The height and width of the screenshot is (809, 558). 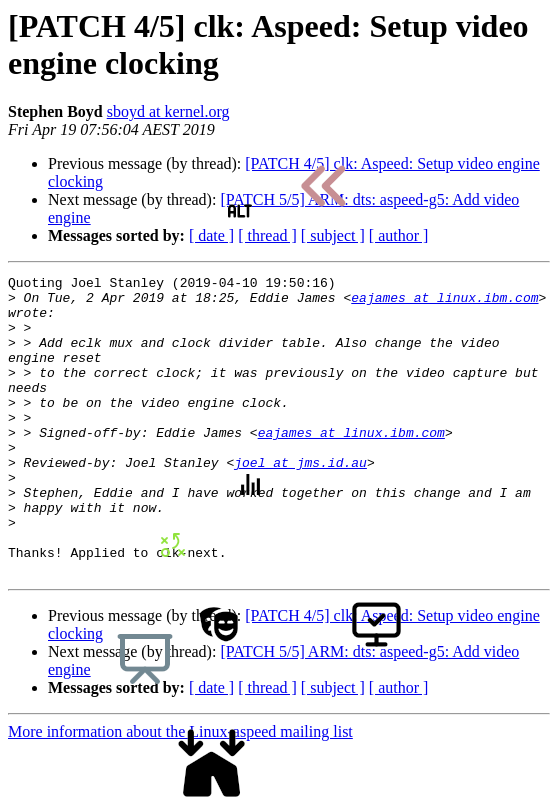 What do you see at coordinates (172, 545) in the screenshot?
I see `view game plan or strategy options` at bounding box center [172, 545].